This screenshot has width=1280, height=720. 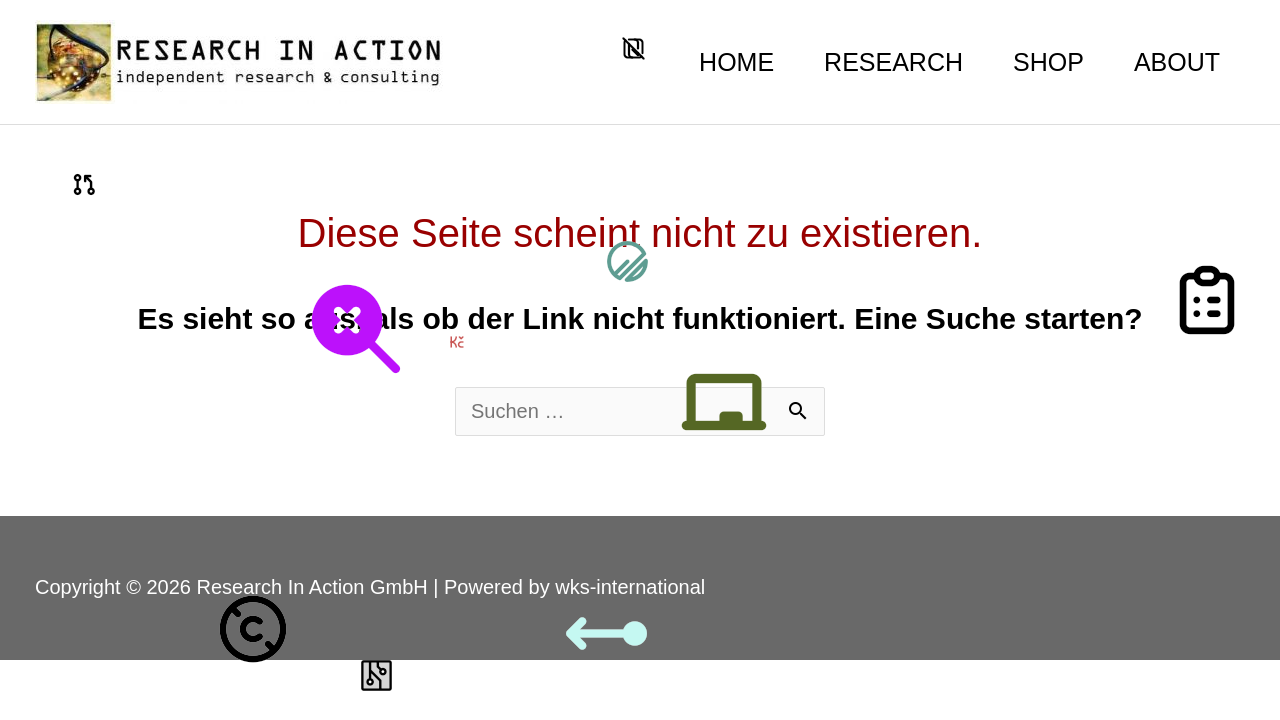 What do you see at coordinates (724, 402) in the screenshot?
I see `access presentation or teaching mode` at bounding box center [724, 402].